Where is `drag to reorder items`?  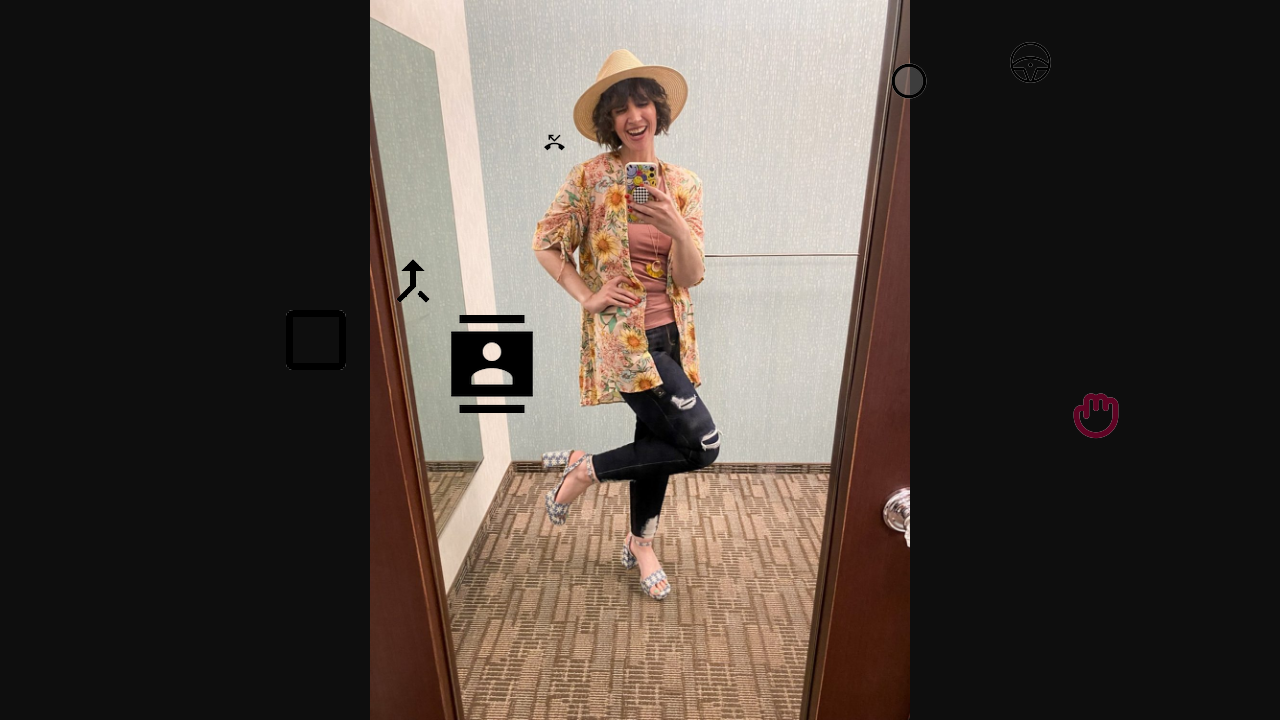
drag to reorder items is located at coordinates (1096, 410).